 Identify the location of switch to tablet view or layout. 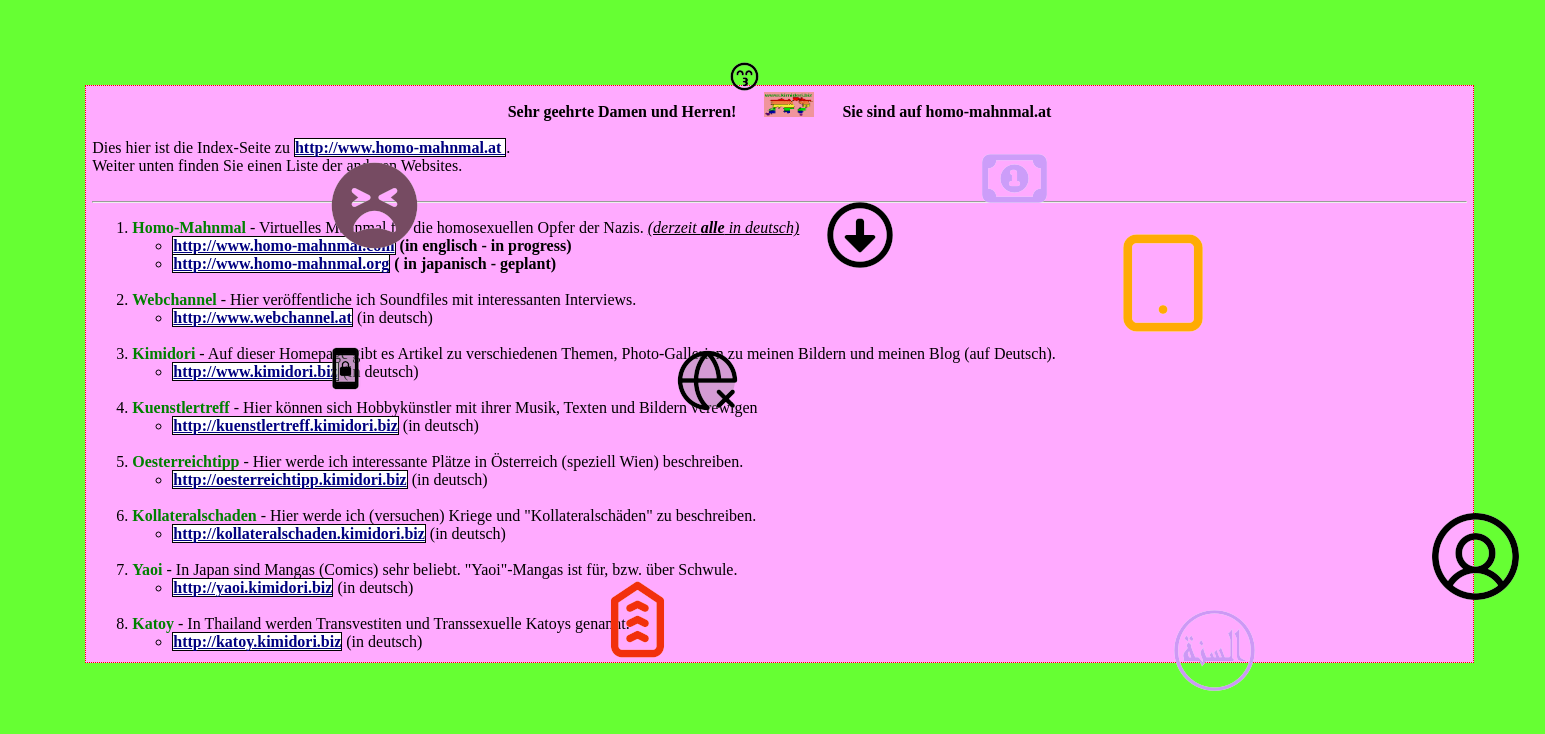
(1163, 283).